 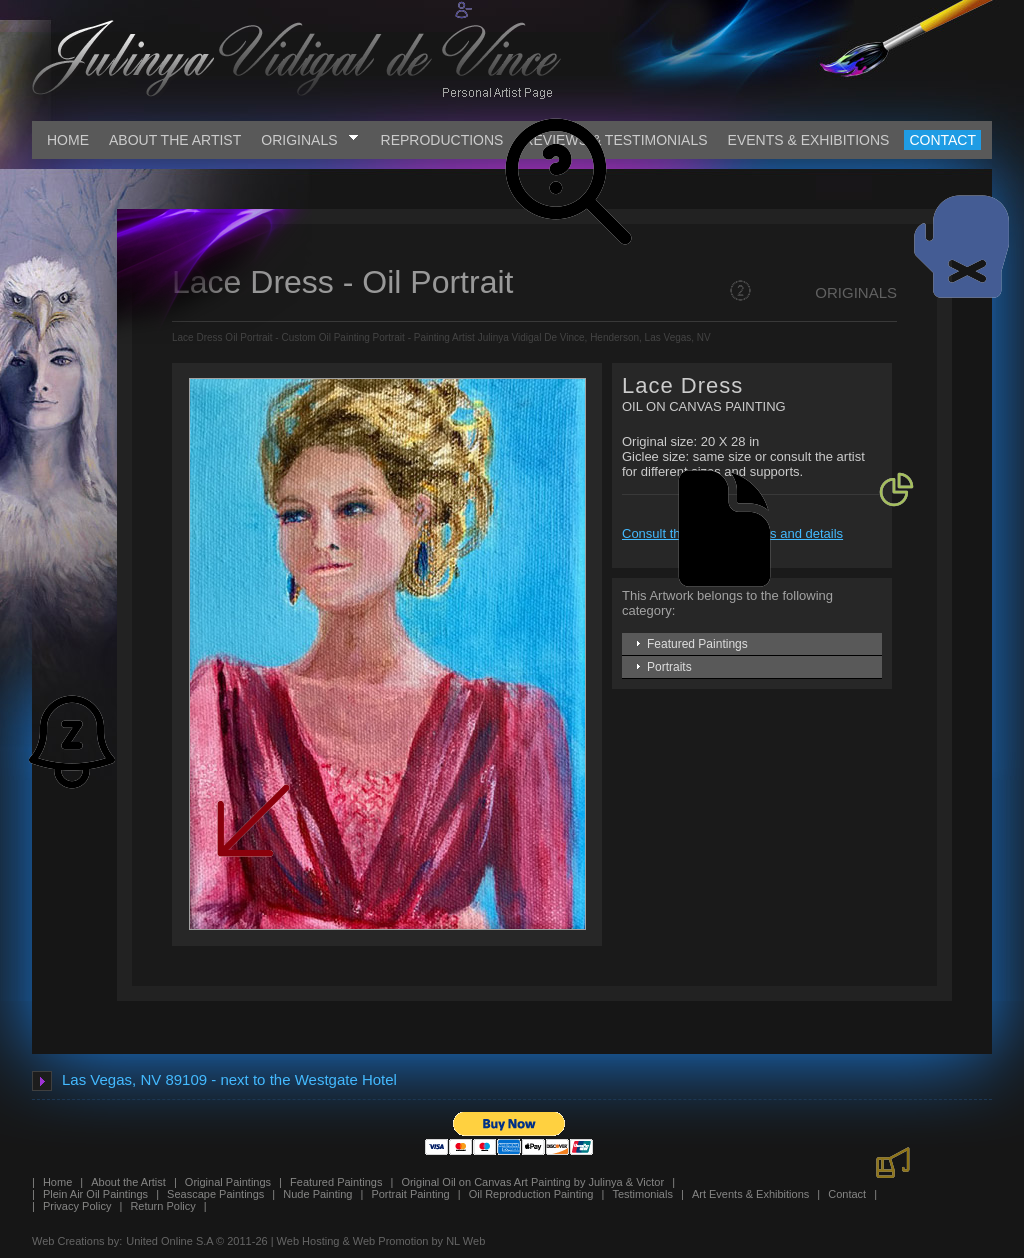 I want to click on view analytics or statistics breakdown, so click(x=896, y=489).